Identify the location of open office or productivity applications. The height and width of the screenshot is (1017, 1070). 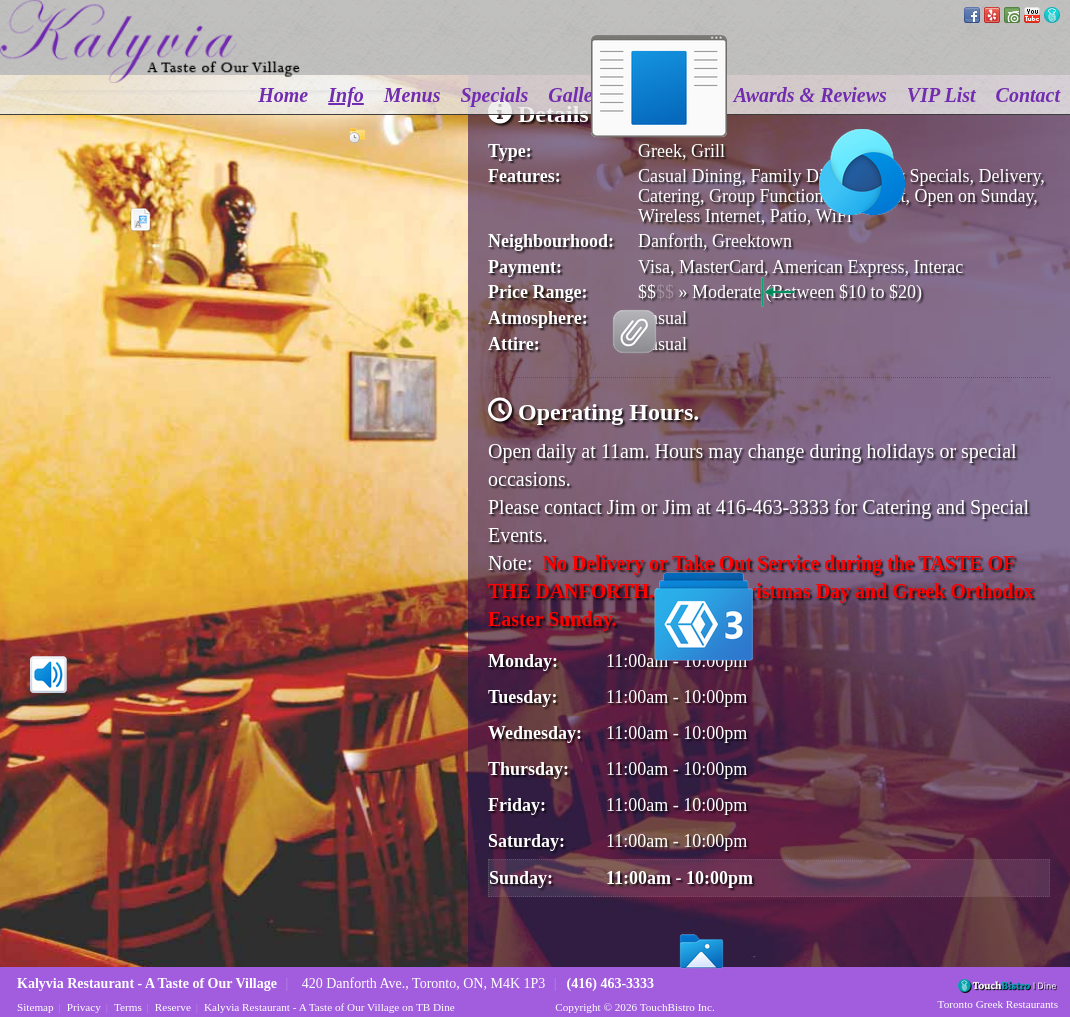
(634, 331).